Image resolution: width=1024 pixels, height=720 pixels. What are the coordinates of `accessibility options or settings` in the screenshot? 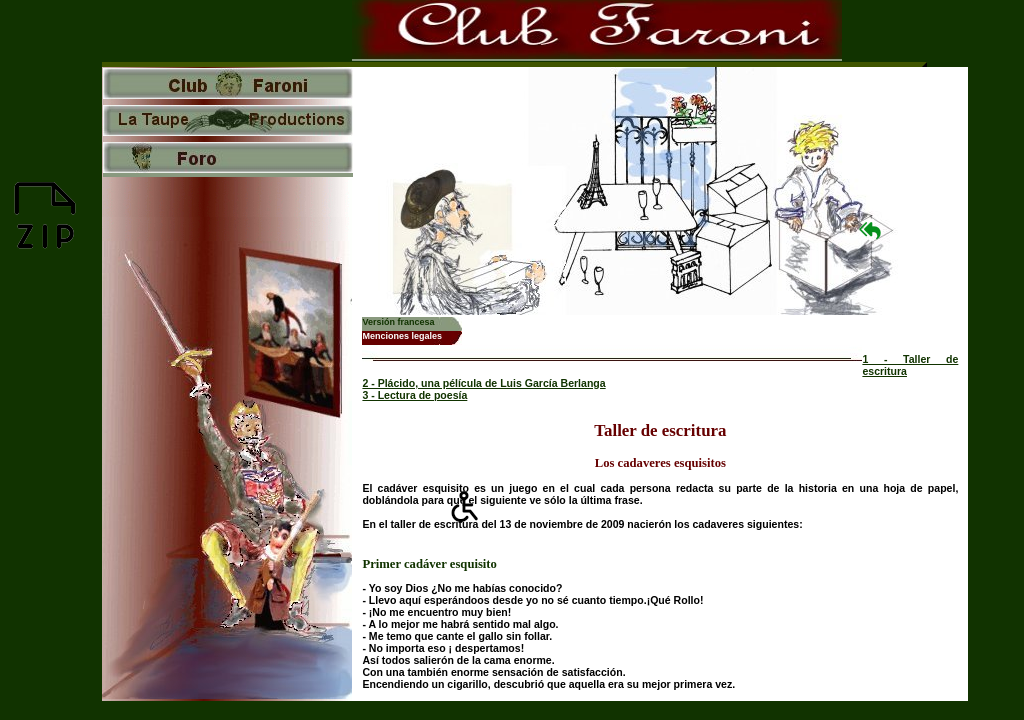 It's located at (465, 506).